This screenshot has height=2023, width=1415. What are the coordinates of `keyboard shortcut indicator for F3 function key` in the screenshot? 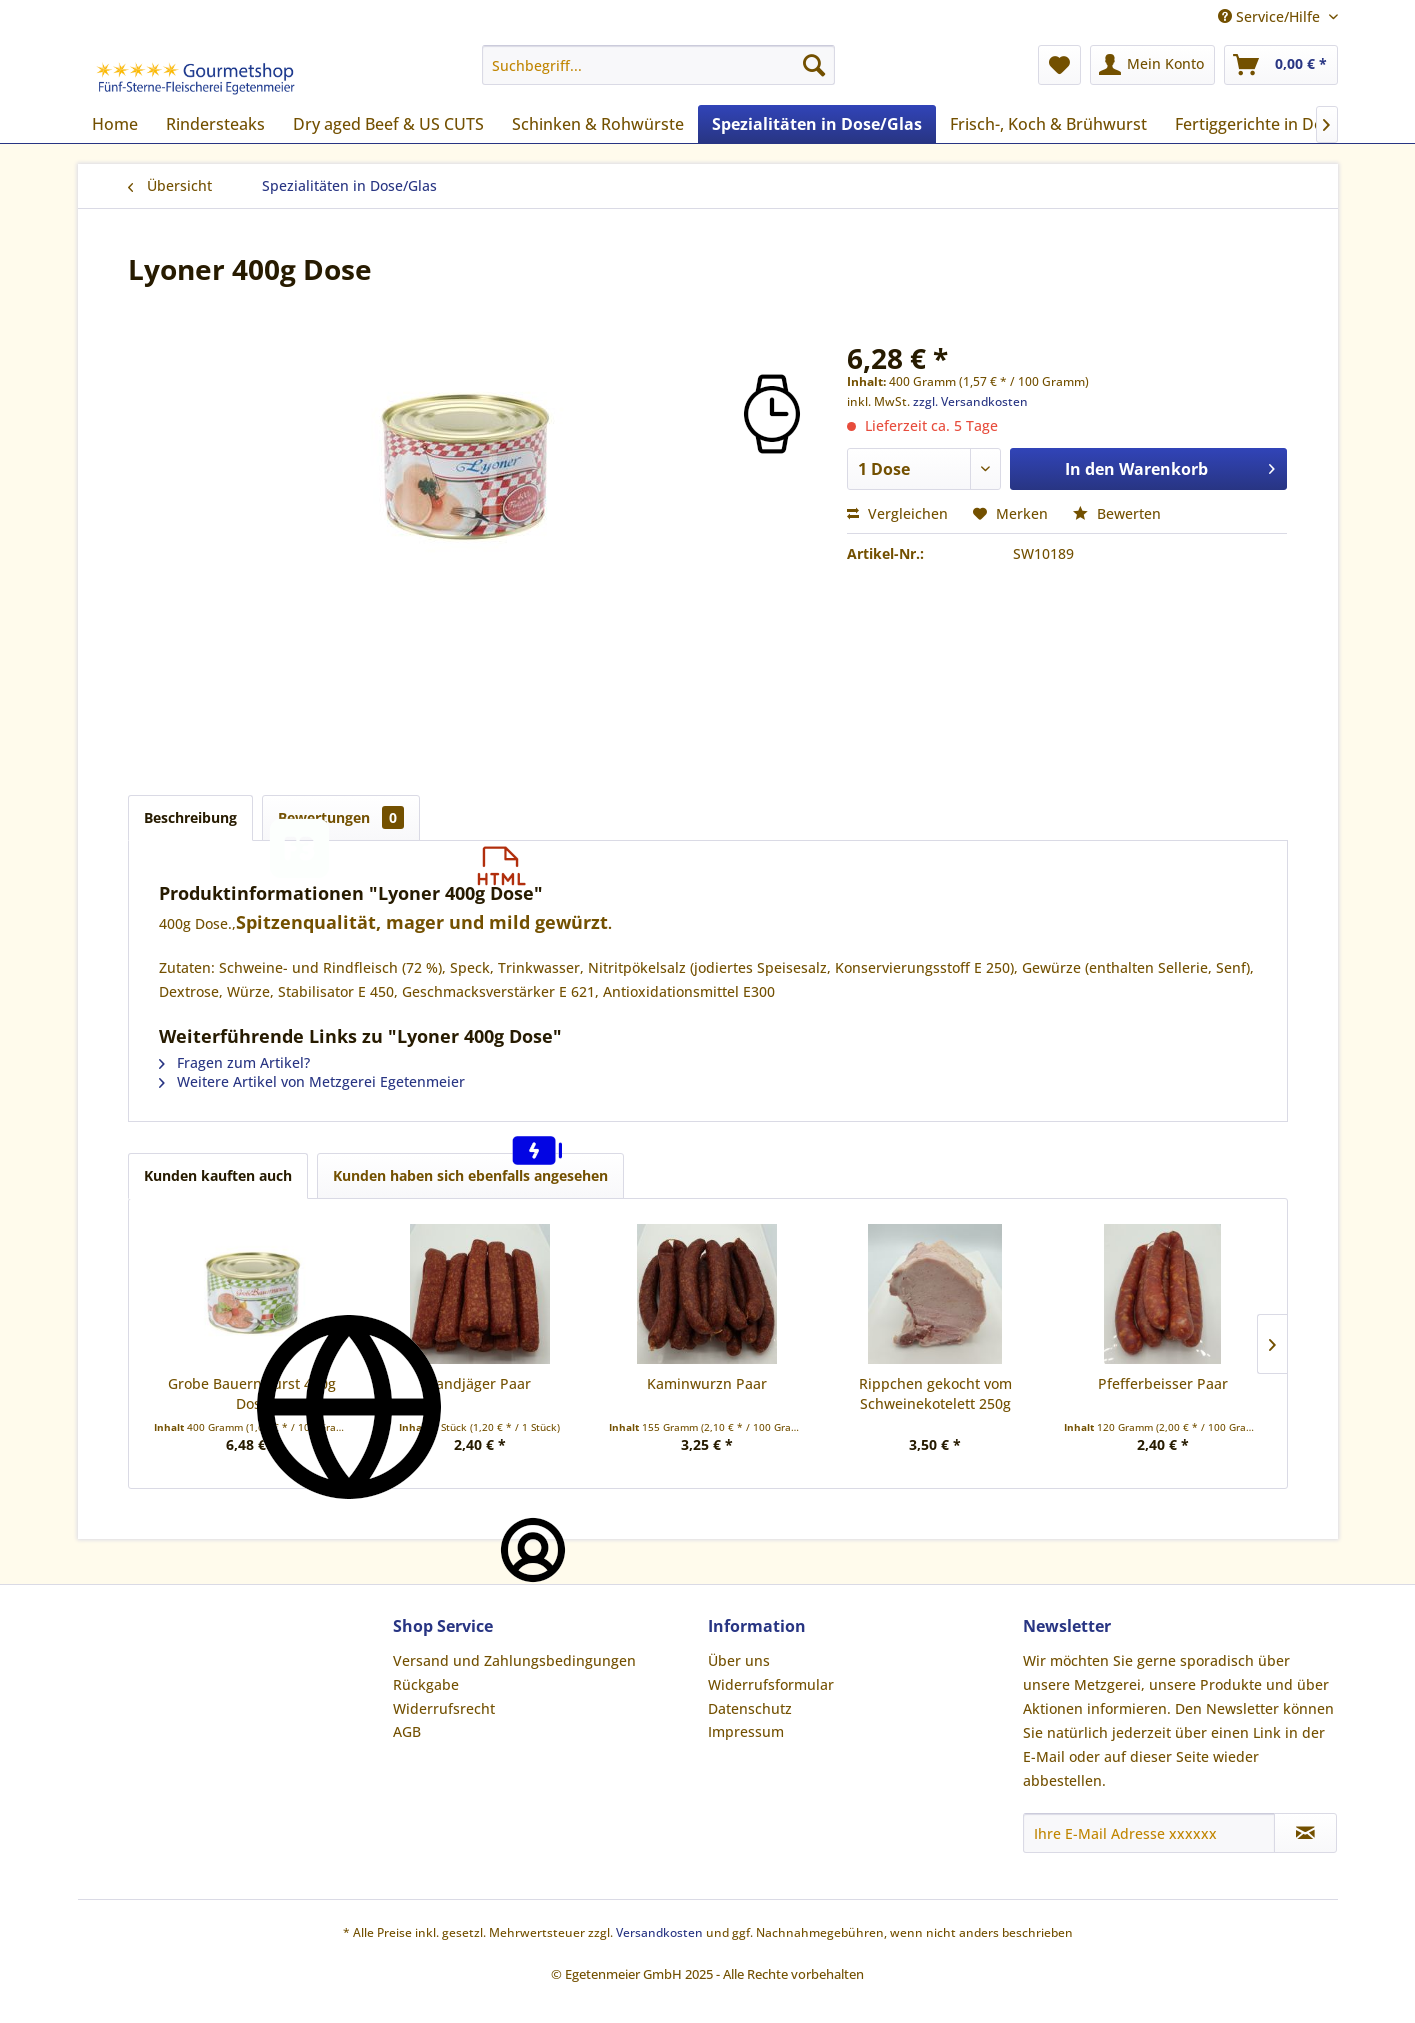 It's located at (299, 848).